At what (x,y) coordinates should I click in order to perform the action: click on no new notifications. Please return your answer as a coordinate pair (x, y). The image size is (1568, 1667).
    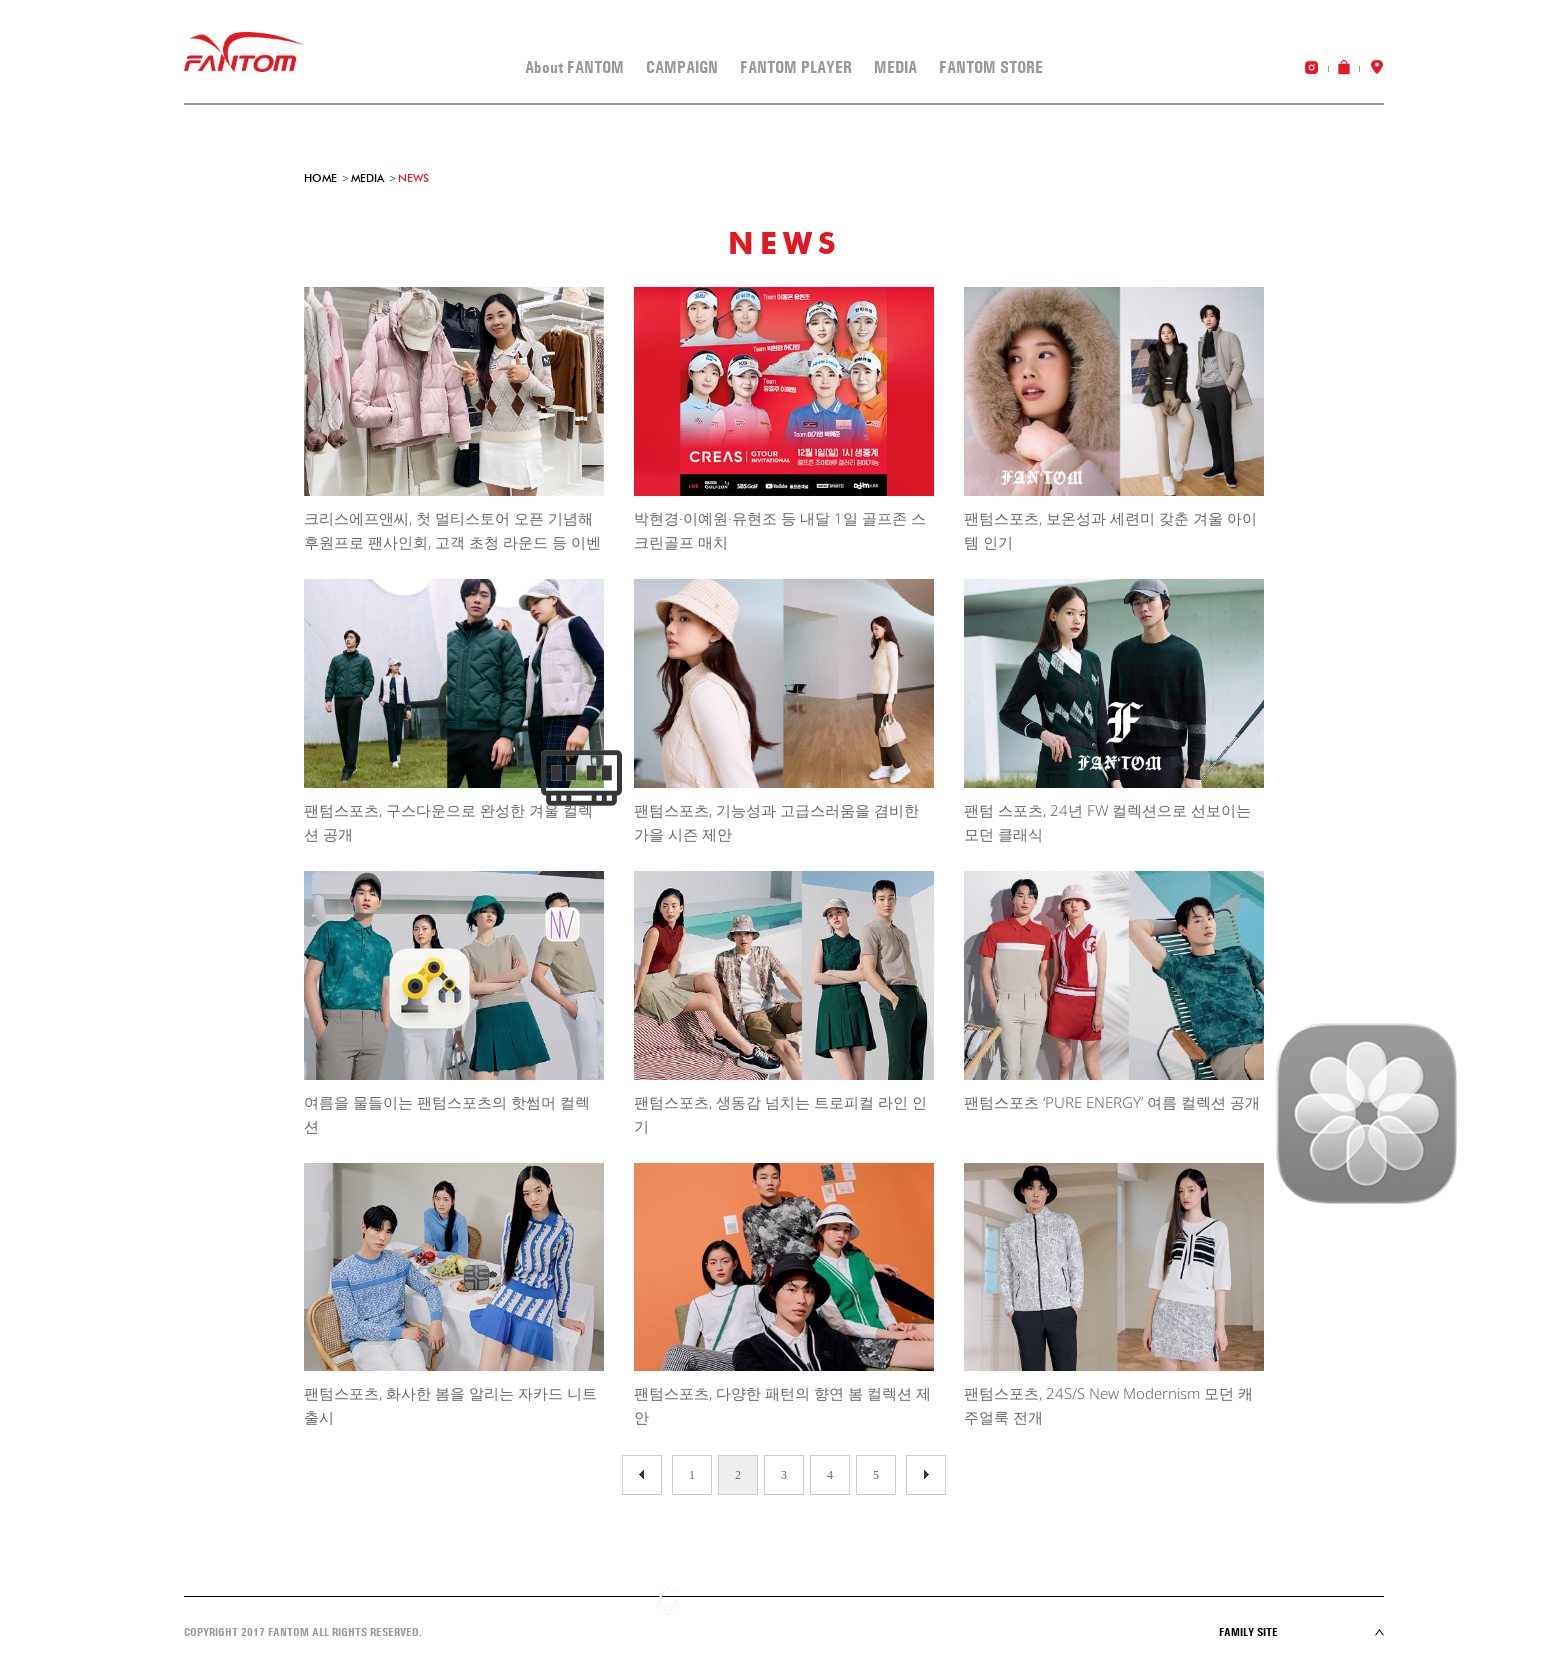
    Looking at the image, I should click on (668, 1601).